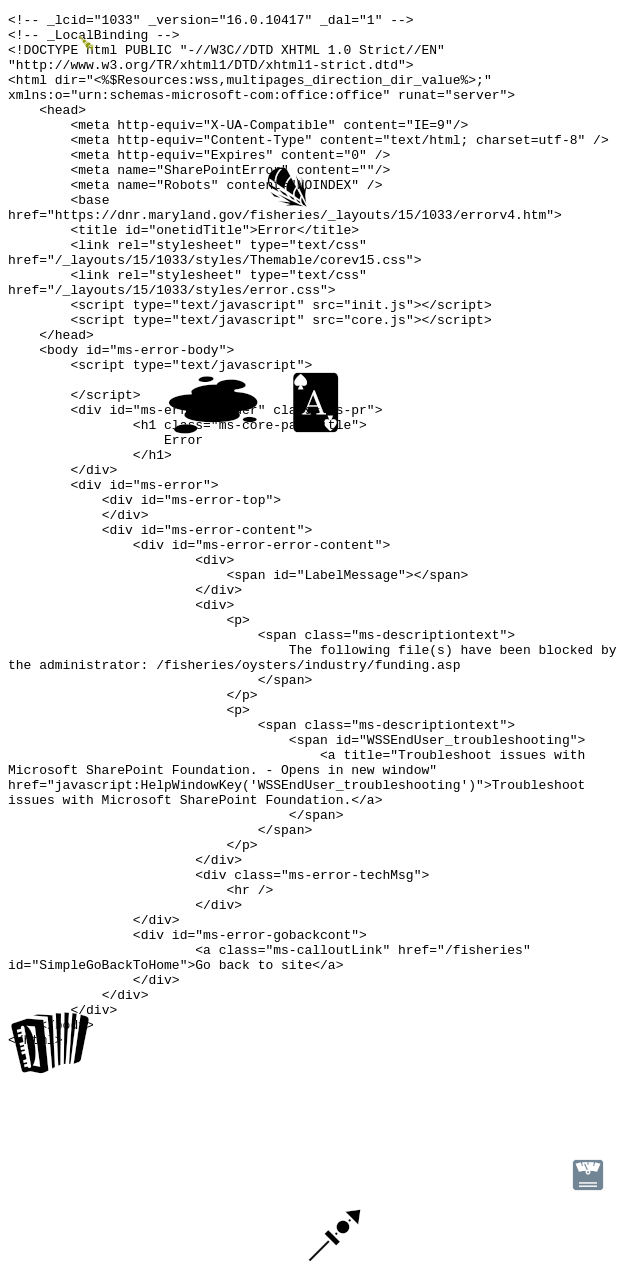 Image resolution: width=636 pixels, height=1268 pixels. Describe the element at coordinates (86, 43) in the screenshot. I see `search or explore content` at that location.